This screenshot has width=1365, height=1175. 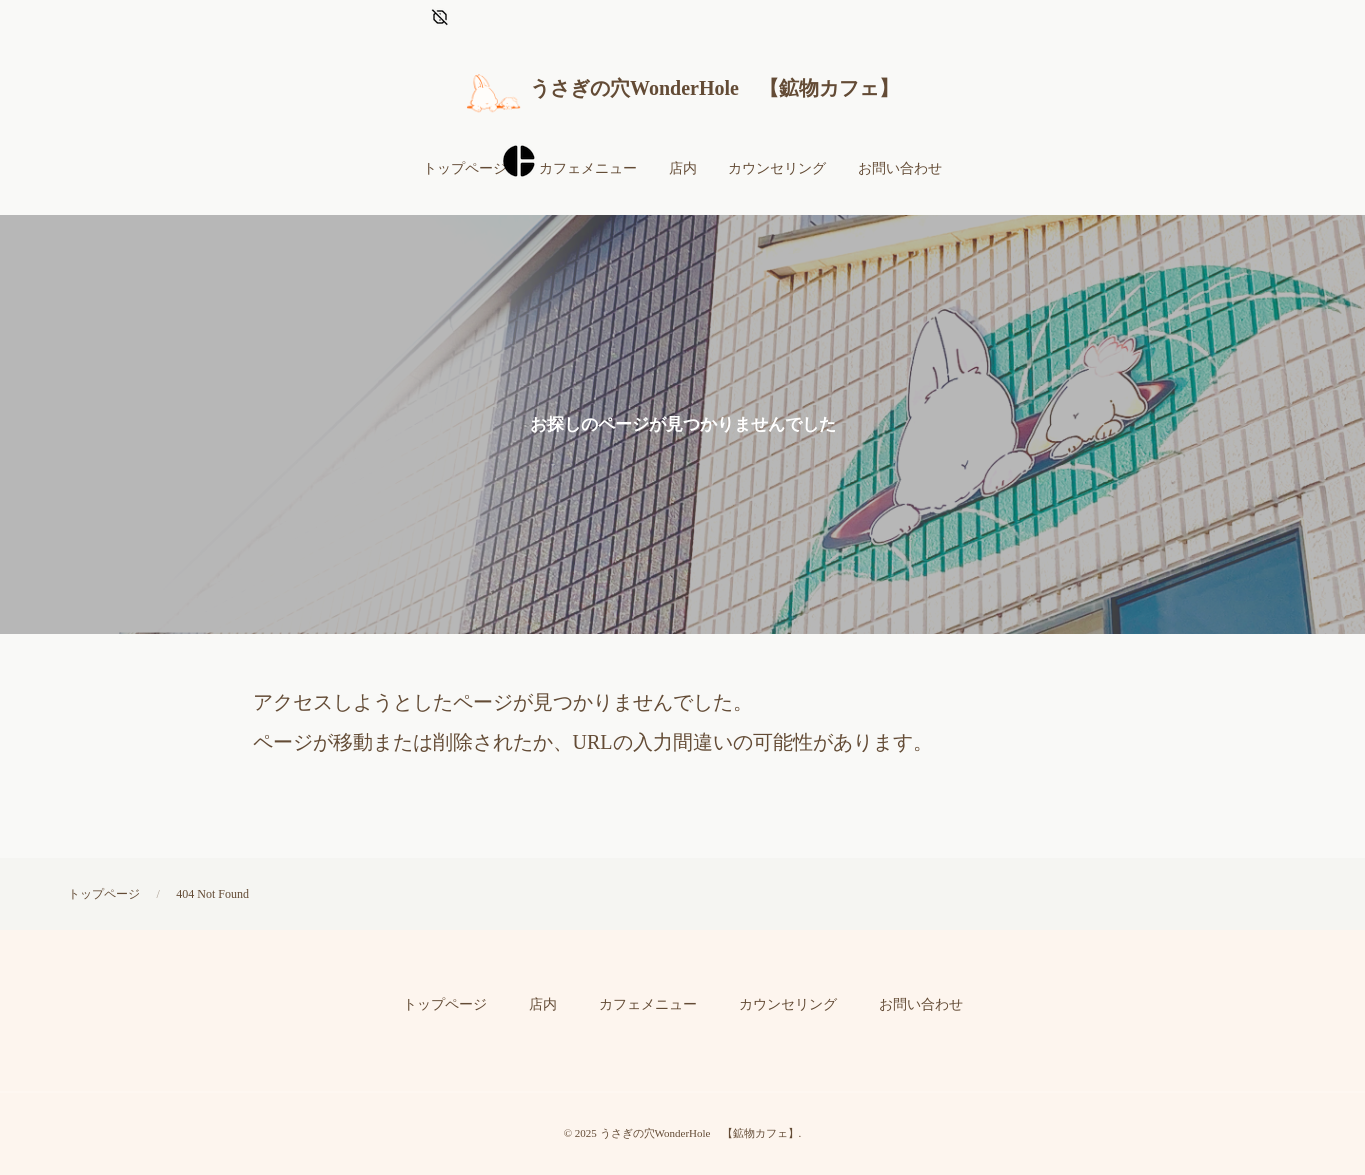 What do you see at coordinates (440, 17) in the screenshot?
I see `disable or turn off reporting` at bounding box center [440, 17].